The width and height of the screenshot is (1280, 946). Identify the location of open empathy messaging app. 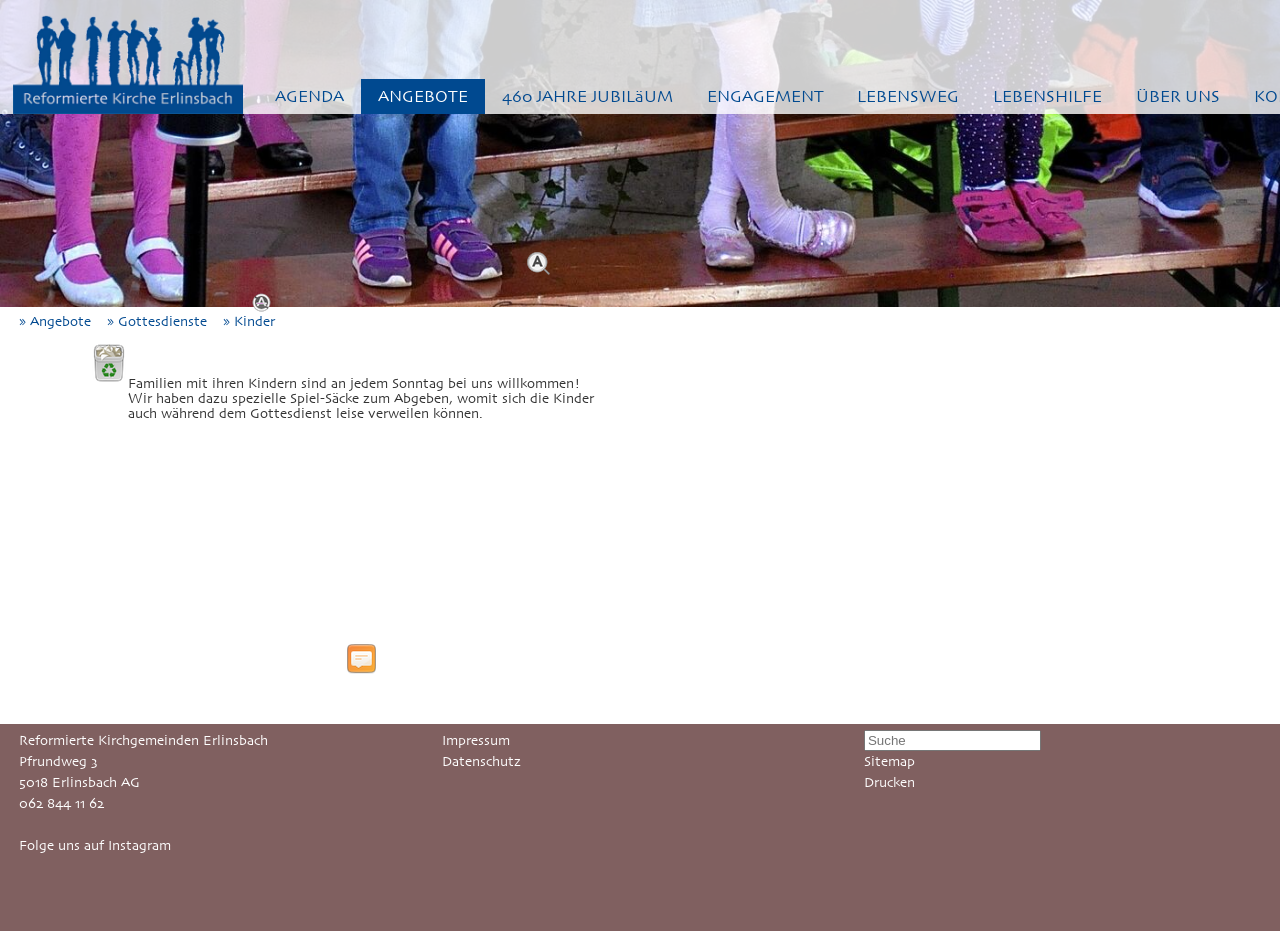
(361, 658).